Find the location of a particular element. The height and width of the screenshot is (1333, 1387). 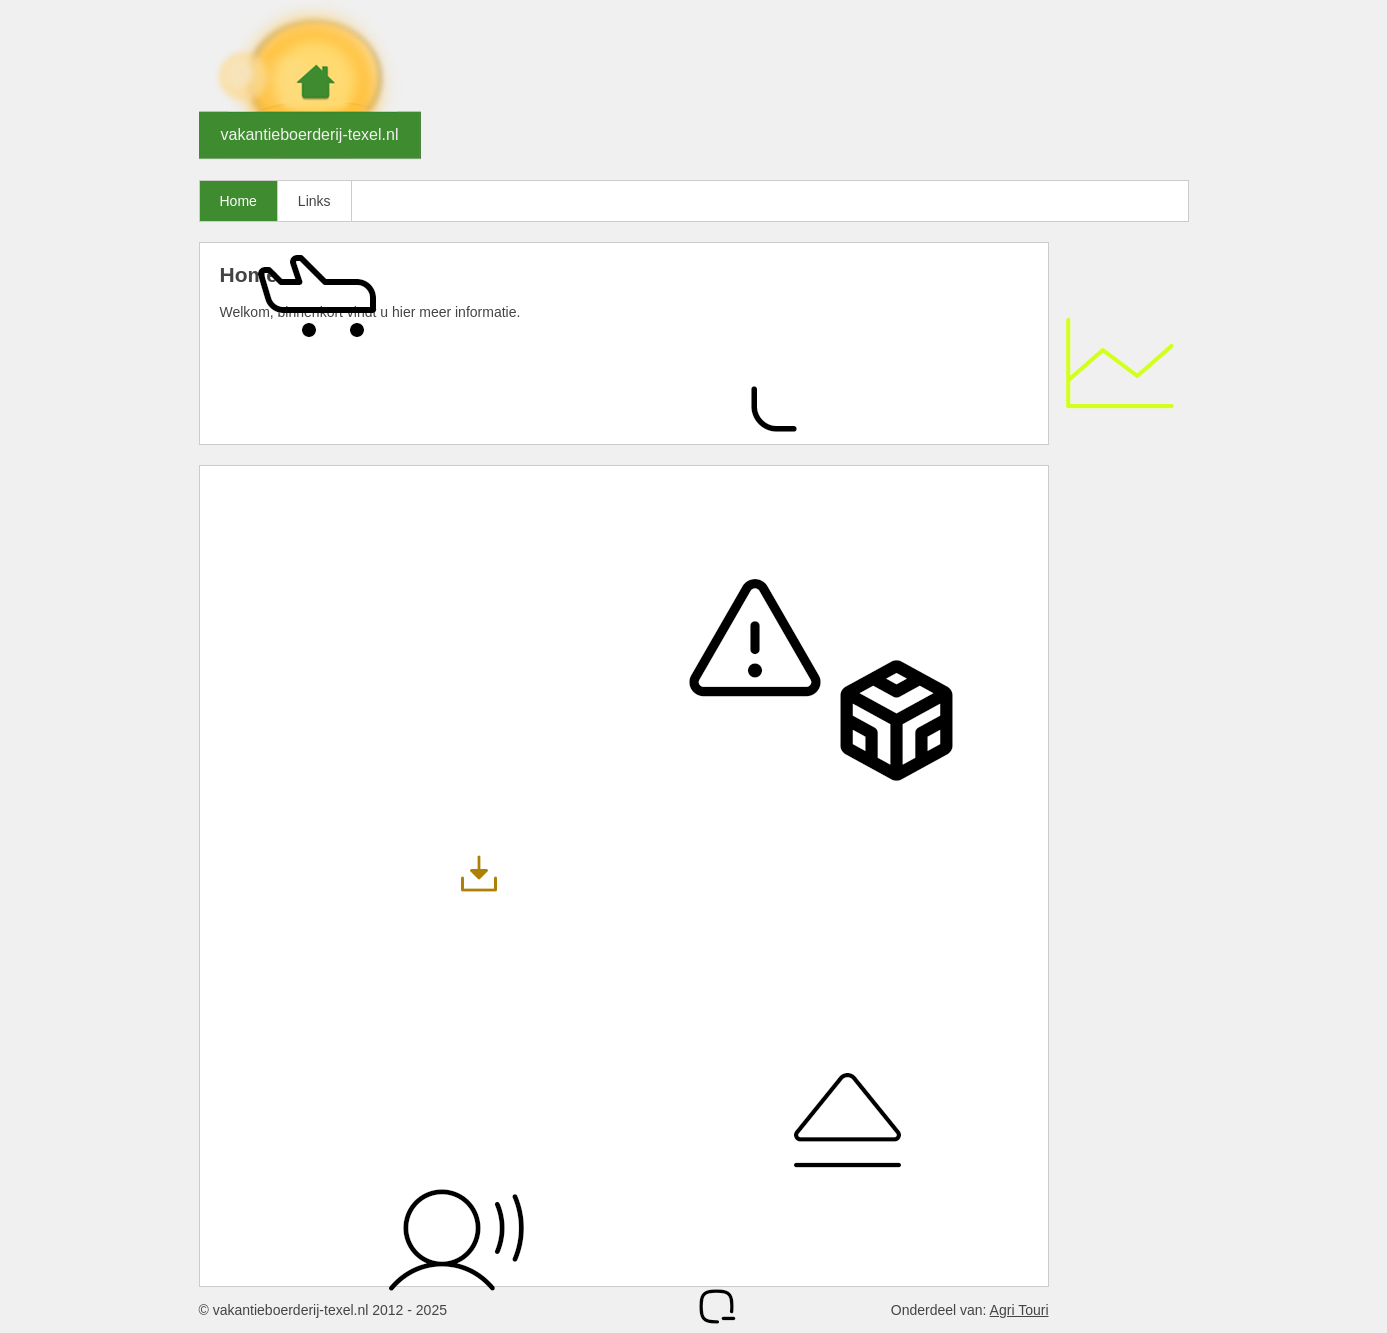

download a file to your device is located at coordinates (479, 875).